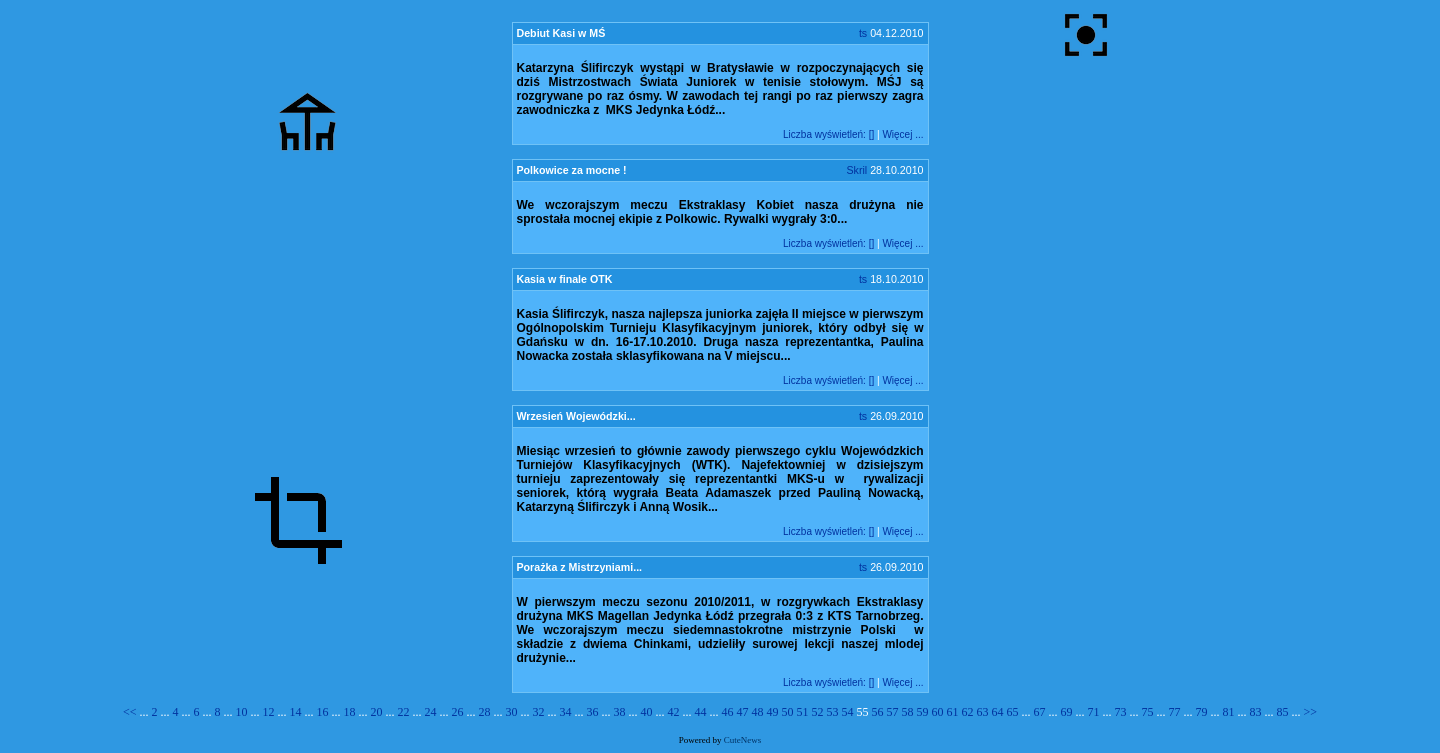 The width and height of the screenshot is (1440, 753). Describe the element at coordinates (298, 520) in the screenshot. I see `crop an image` at that location.